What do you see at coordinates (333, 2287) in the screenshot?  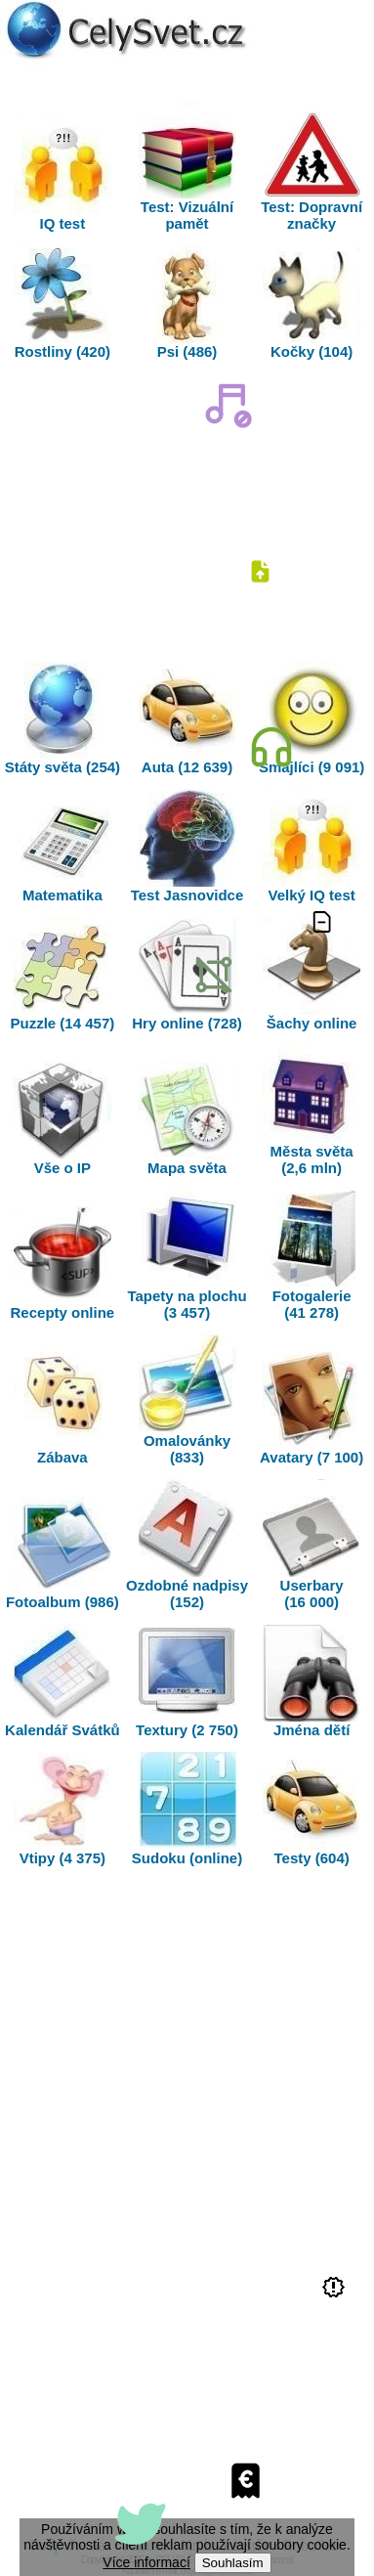 I see `indicates new or recently added content` at bounding box center [333, 2287].